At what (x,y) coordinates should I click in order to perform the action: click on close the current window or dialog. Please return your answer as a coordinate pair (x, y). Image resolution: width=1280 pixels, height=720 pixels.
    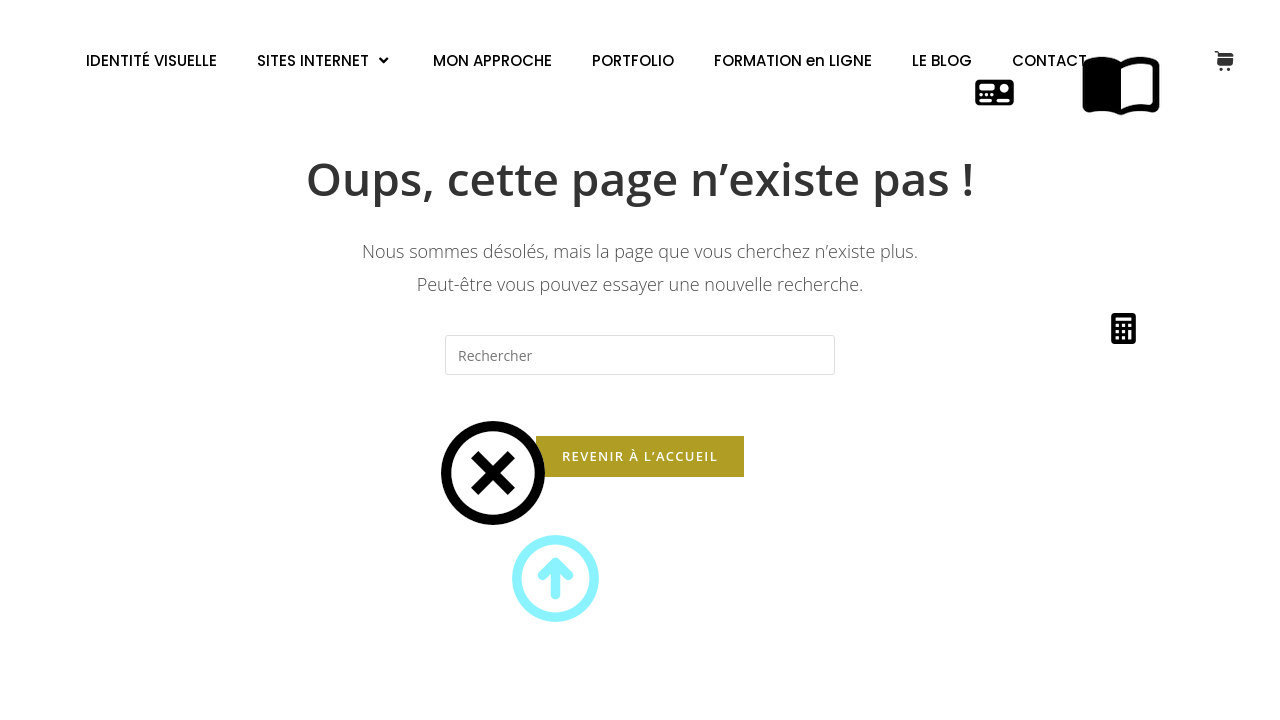
    Looking at the image, I should click on (493, 473).